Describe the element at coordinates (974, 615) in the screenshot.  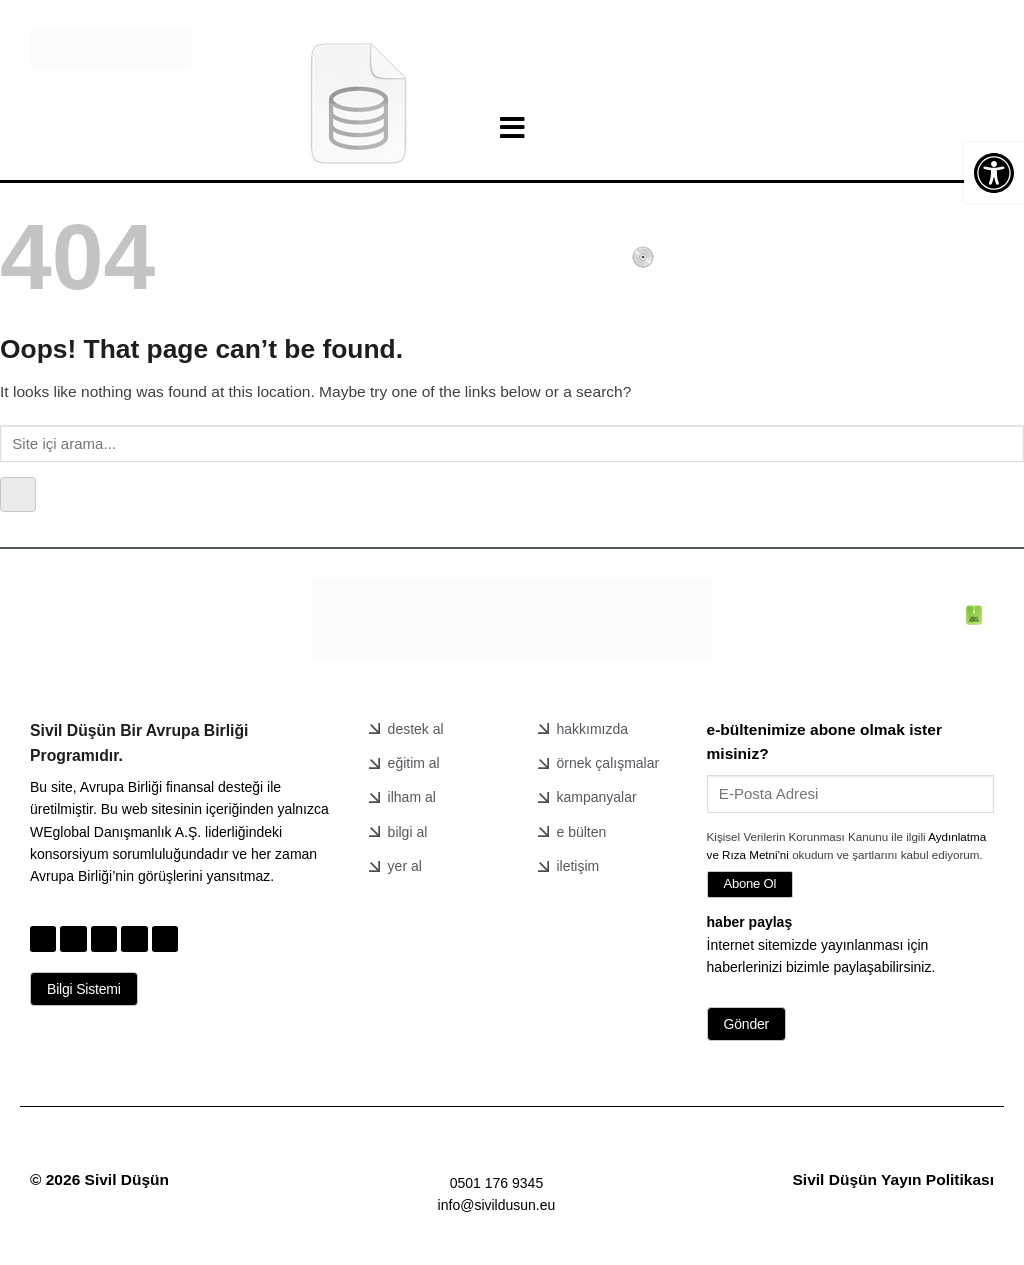
I see `android app package file (APK) ready for installation` at that location.